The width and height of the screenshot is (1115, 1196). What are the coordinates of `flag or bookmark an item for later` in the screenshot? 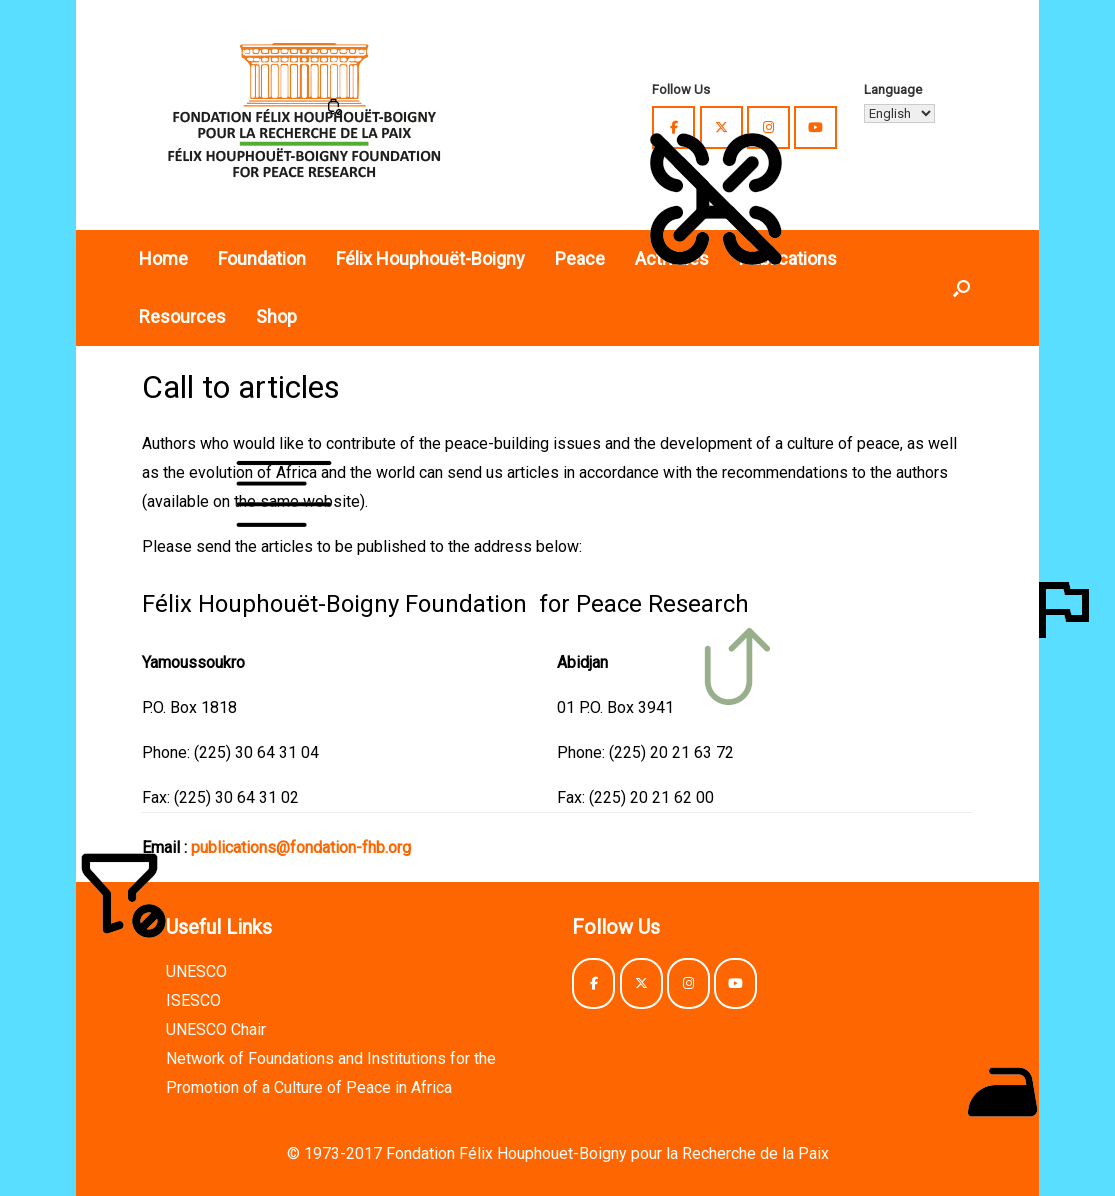 It's located at (1062, 608).